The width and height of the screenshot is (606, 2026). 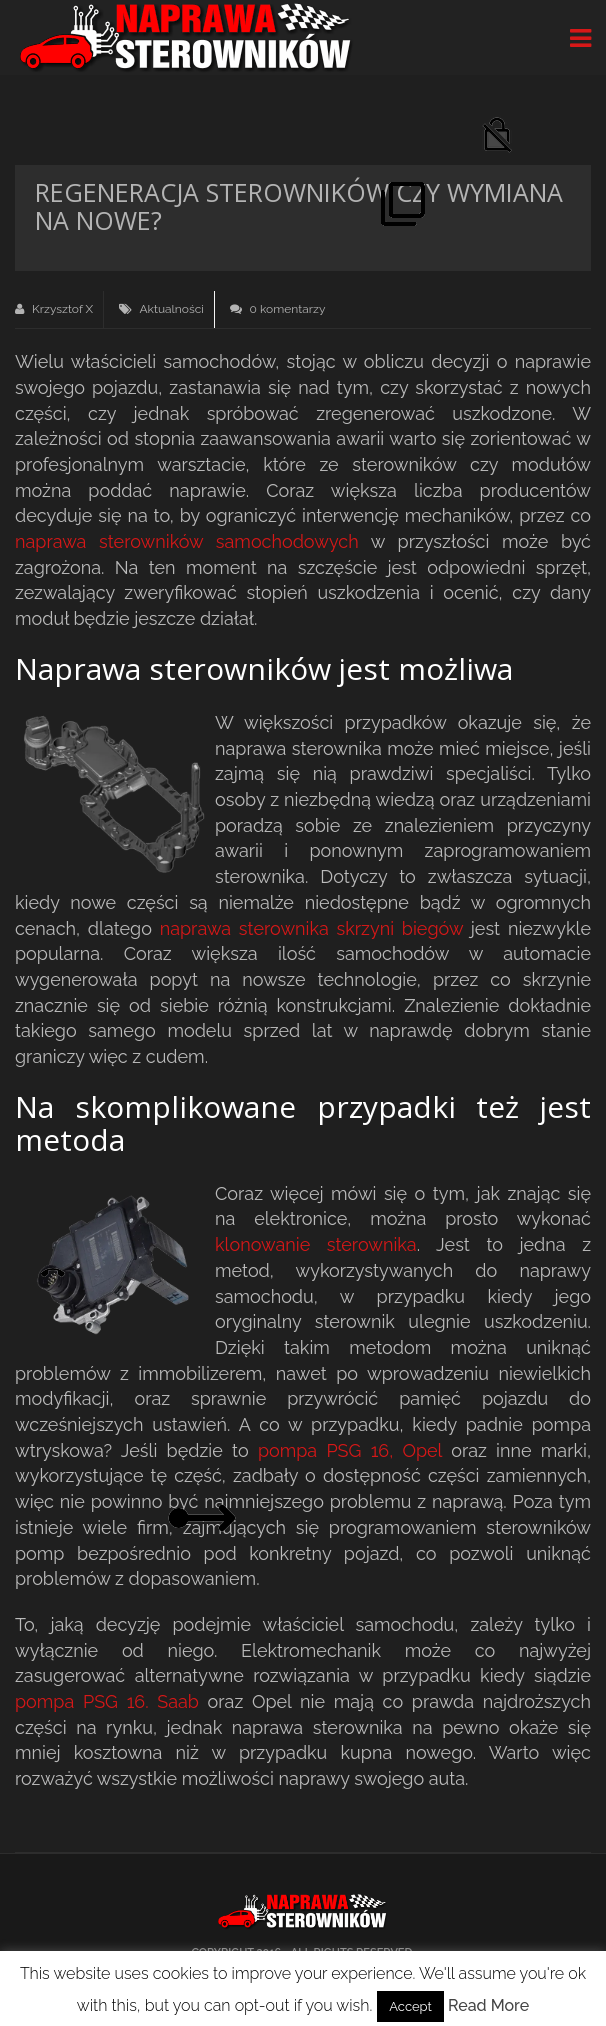 I want to click on view multiple layers or stacked items, so click(x=403, y=204).